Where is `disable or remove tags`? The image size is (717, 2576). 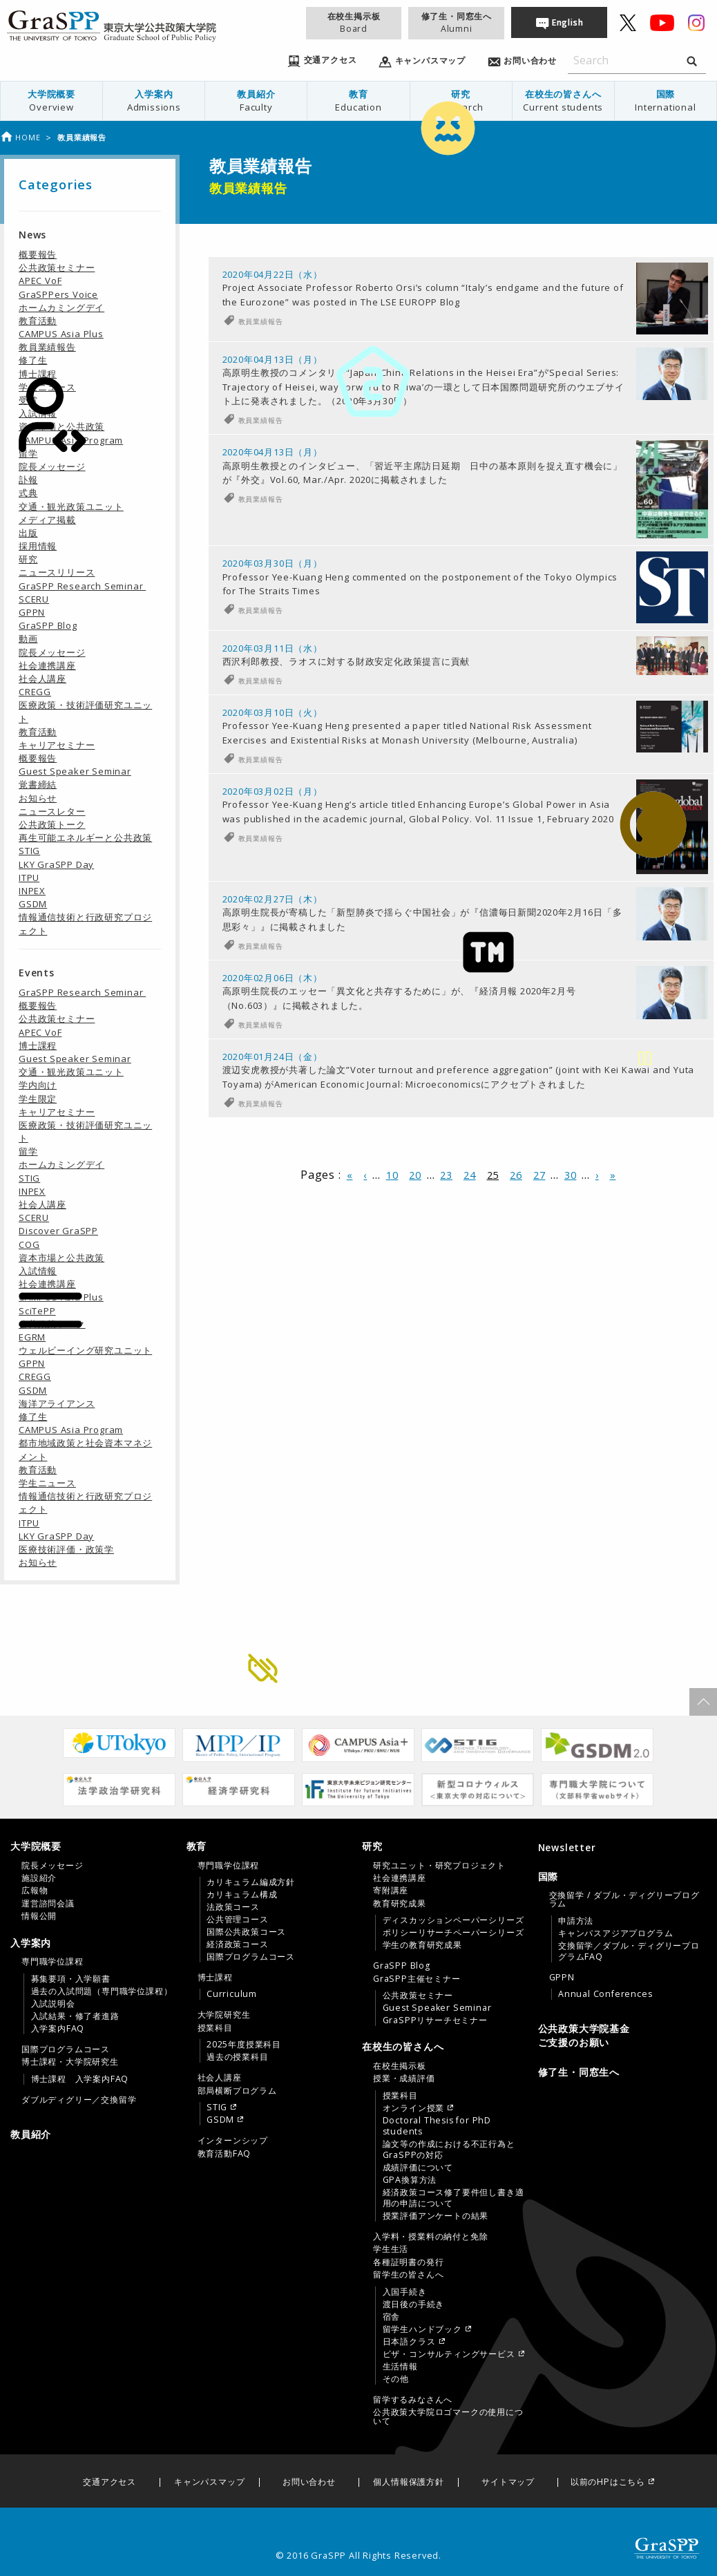
disable or remove tags is located at coordinates (262, 1668).